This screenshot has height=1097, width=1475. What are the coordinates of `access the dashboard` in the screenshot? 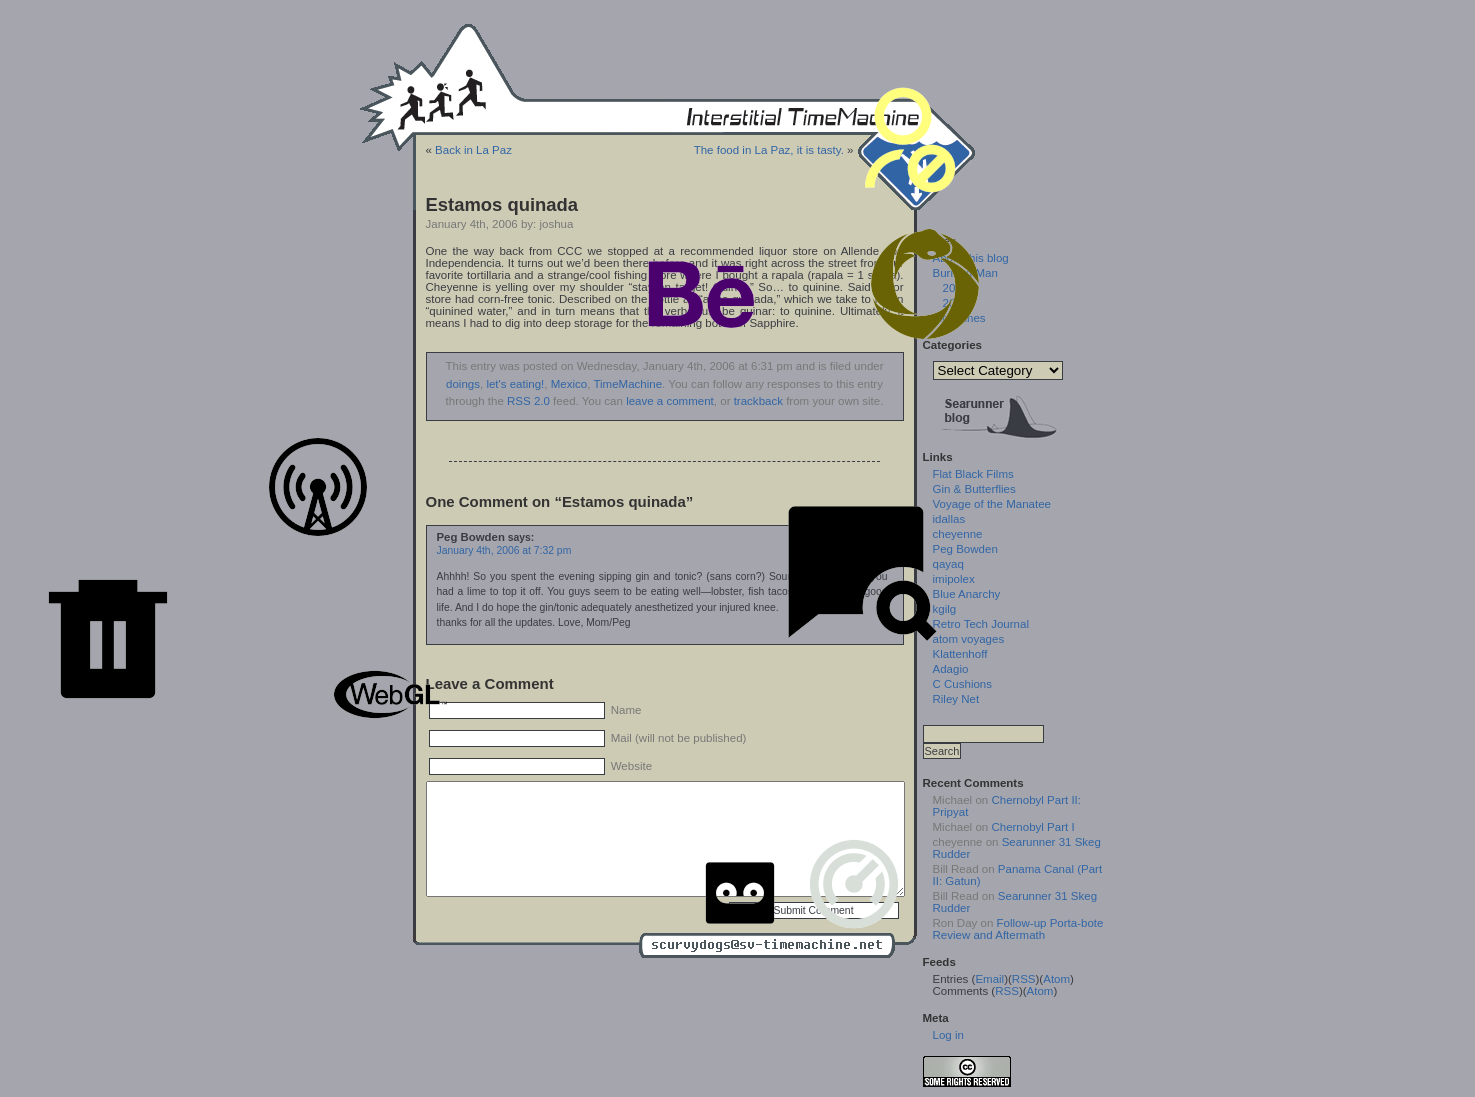 It's located at (854, 884).